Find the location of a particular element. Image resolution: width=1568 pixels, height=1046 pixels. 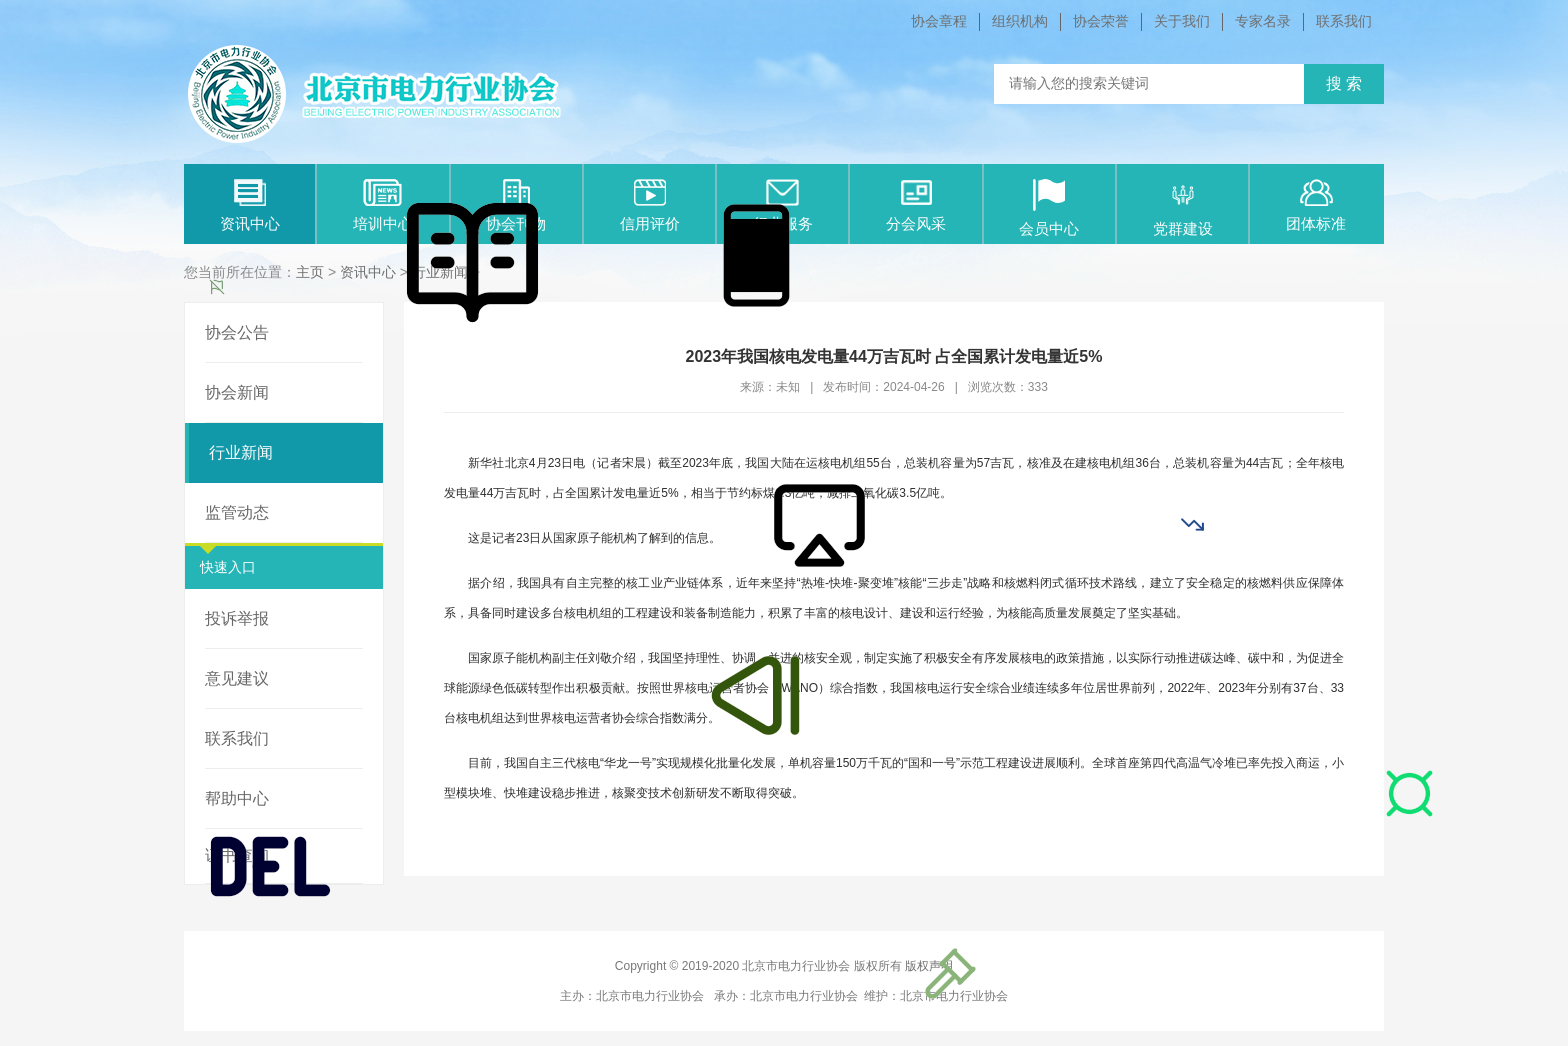

indicates an HTTP DELETE request method is located at coordinates (270, 866).